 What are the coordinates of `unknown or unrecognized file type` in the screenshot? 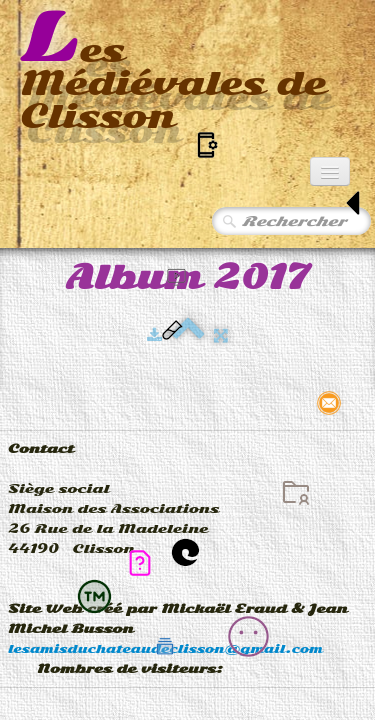 It's located at (140, 563).